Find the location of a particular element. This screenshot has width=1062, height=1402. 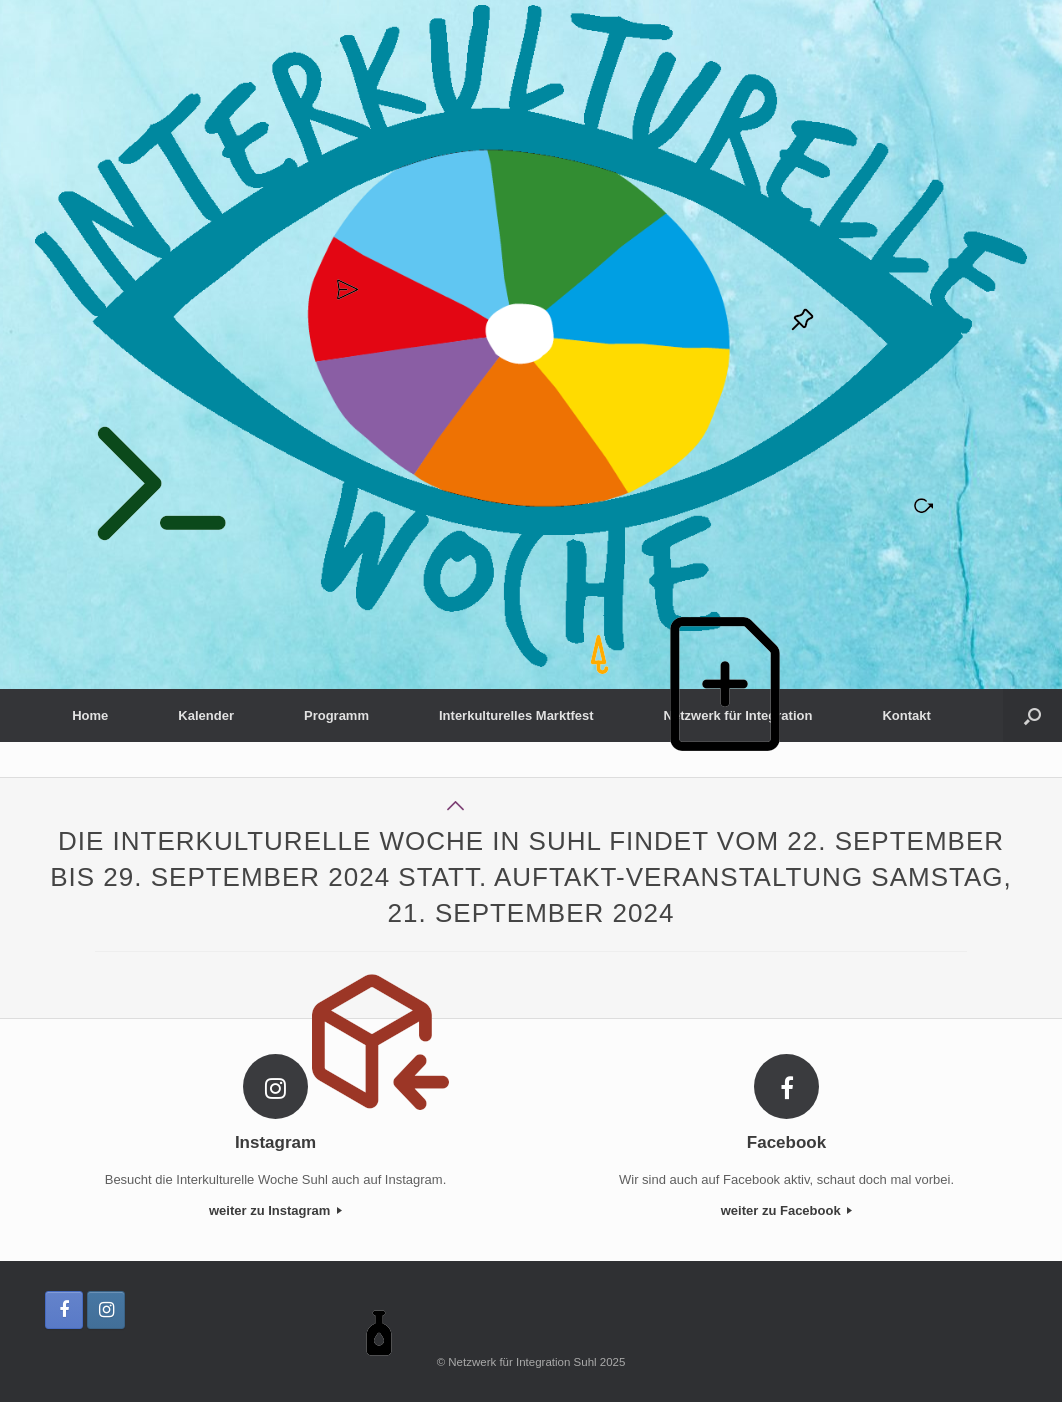

view package dependencies is located at coordinates (380, 1041).